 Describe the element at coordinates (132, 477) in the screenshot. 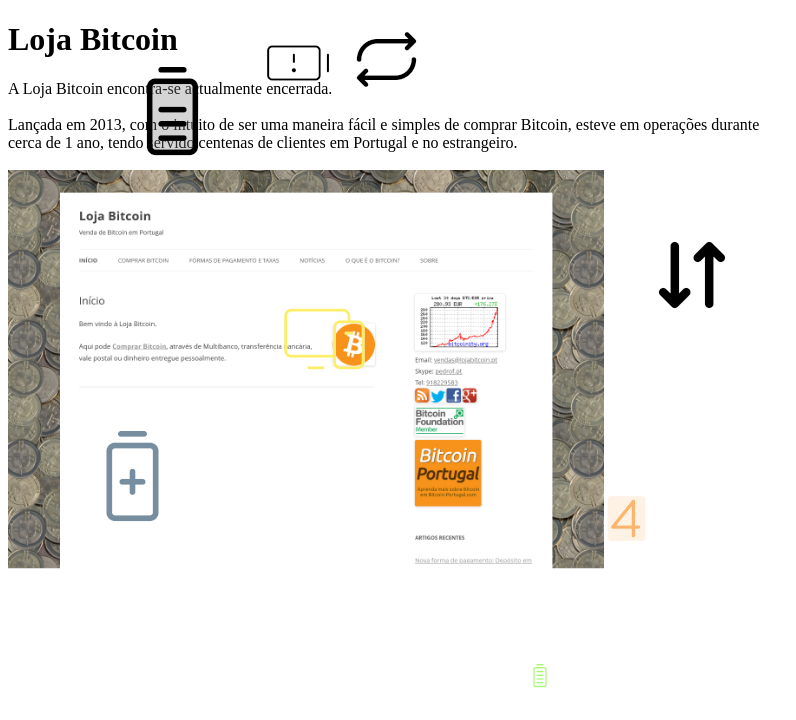

I see `add a new battery or power source` at that location.